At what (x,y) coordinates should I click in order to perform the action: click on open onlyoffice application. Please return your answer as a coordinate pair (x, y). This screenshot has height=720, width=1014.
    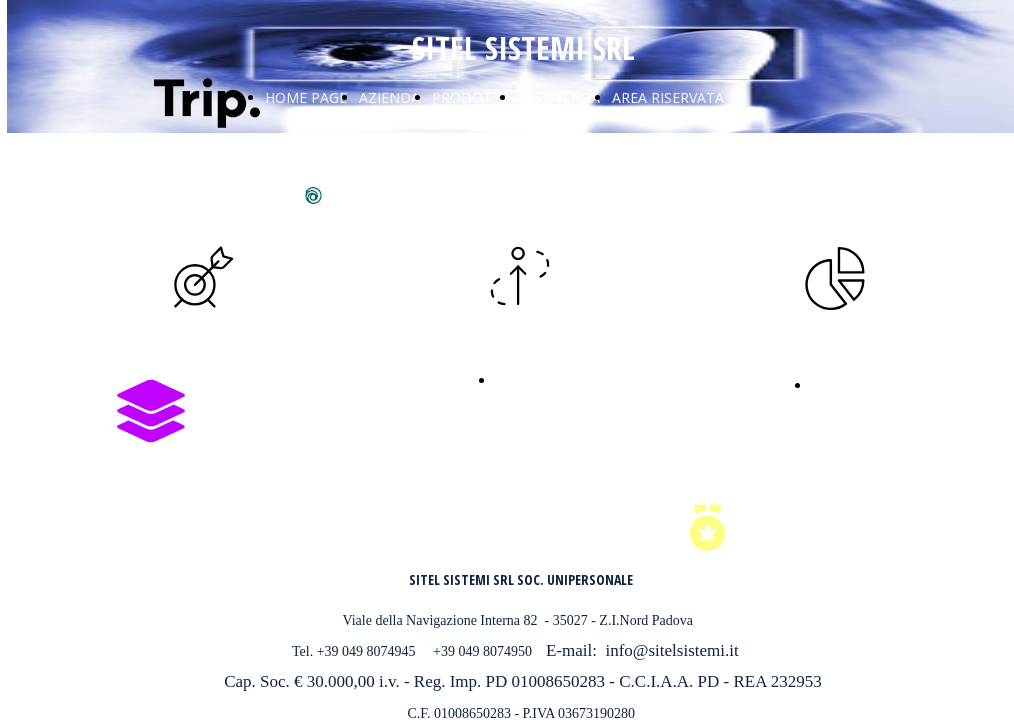
    Looking at the image, I should click on (151, 411).